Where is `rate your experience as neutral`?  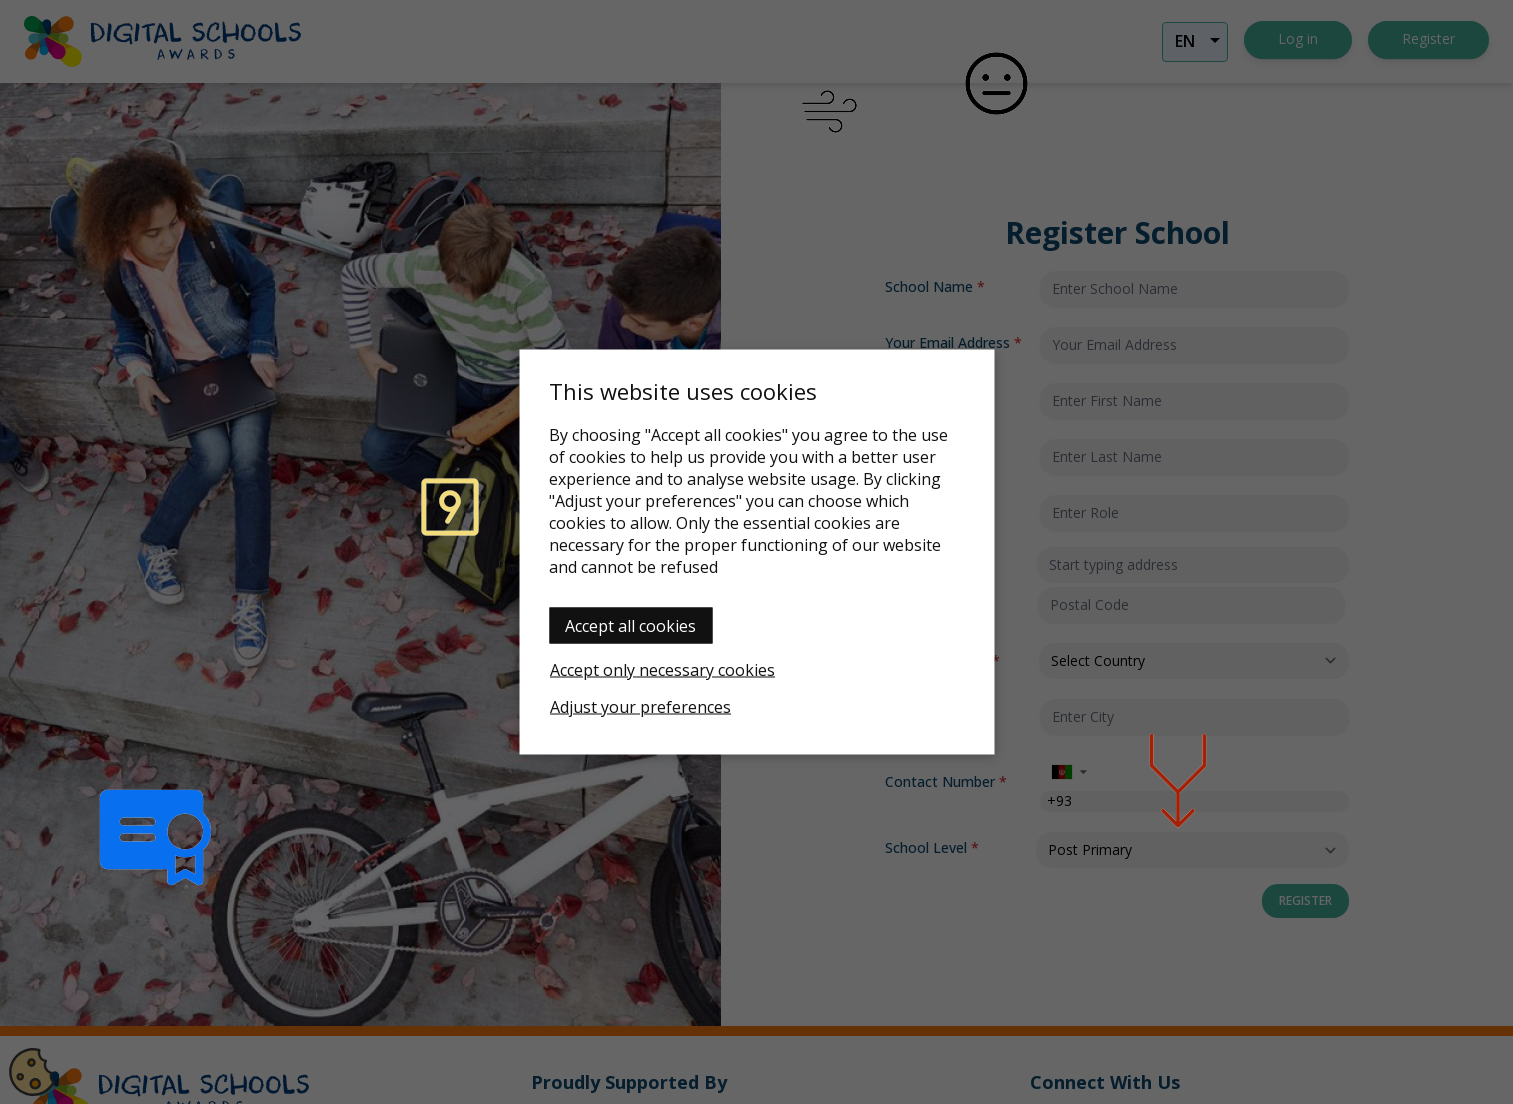 rate your experience as neutral is located at coordinates (996, 83).